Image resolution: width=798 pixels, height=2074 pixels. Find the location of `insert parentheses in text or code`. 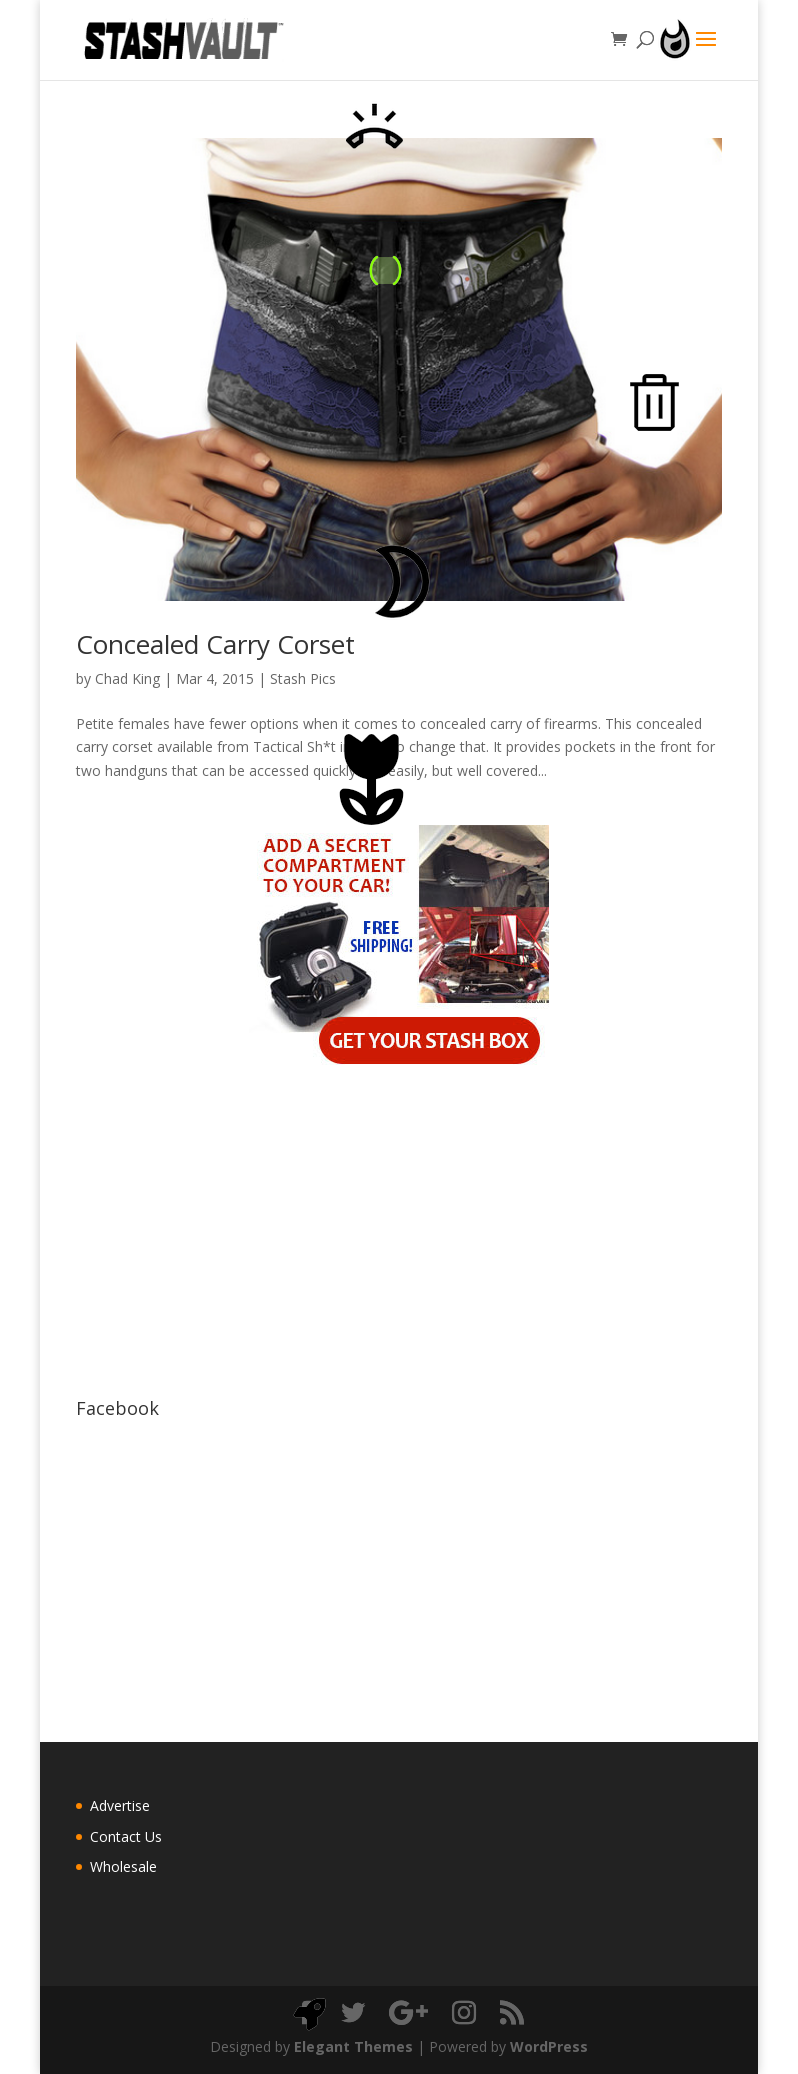

insert parentheses in text or code is located at coordinates (385, 270).